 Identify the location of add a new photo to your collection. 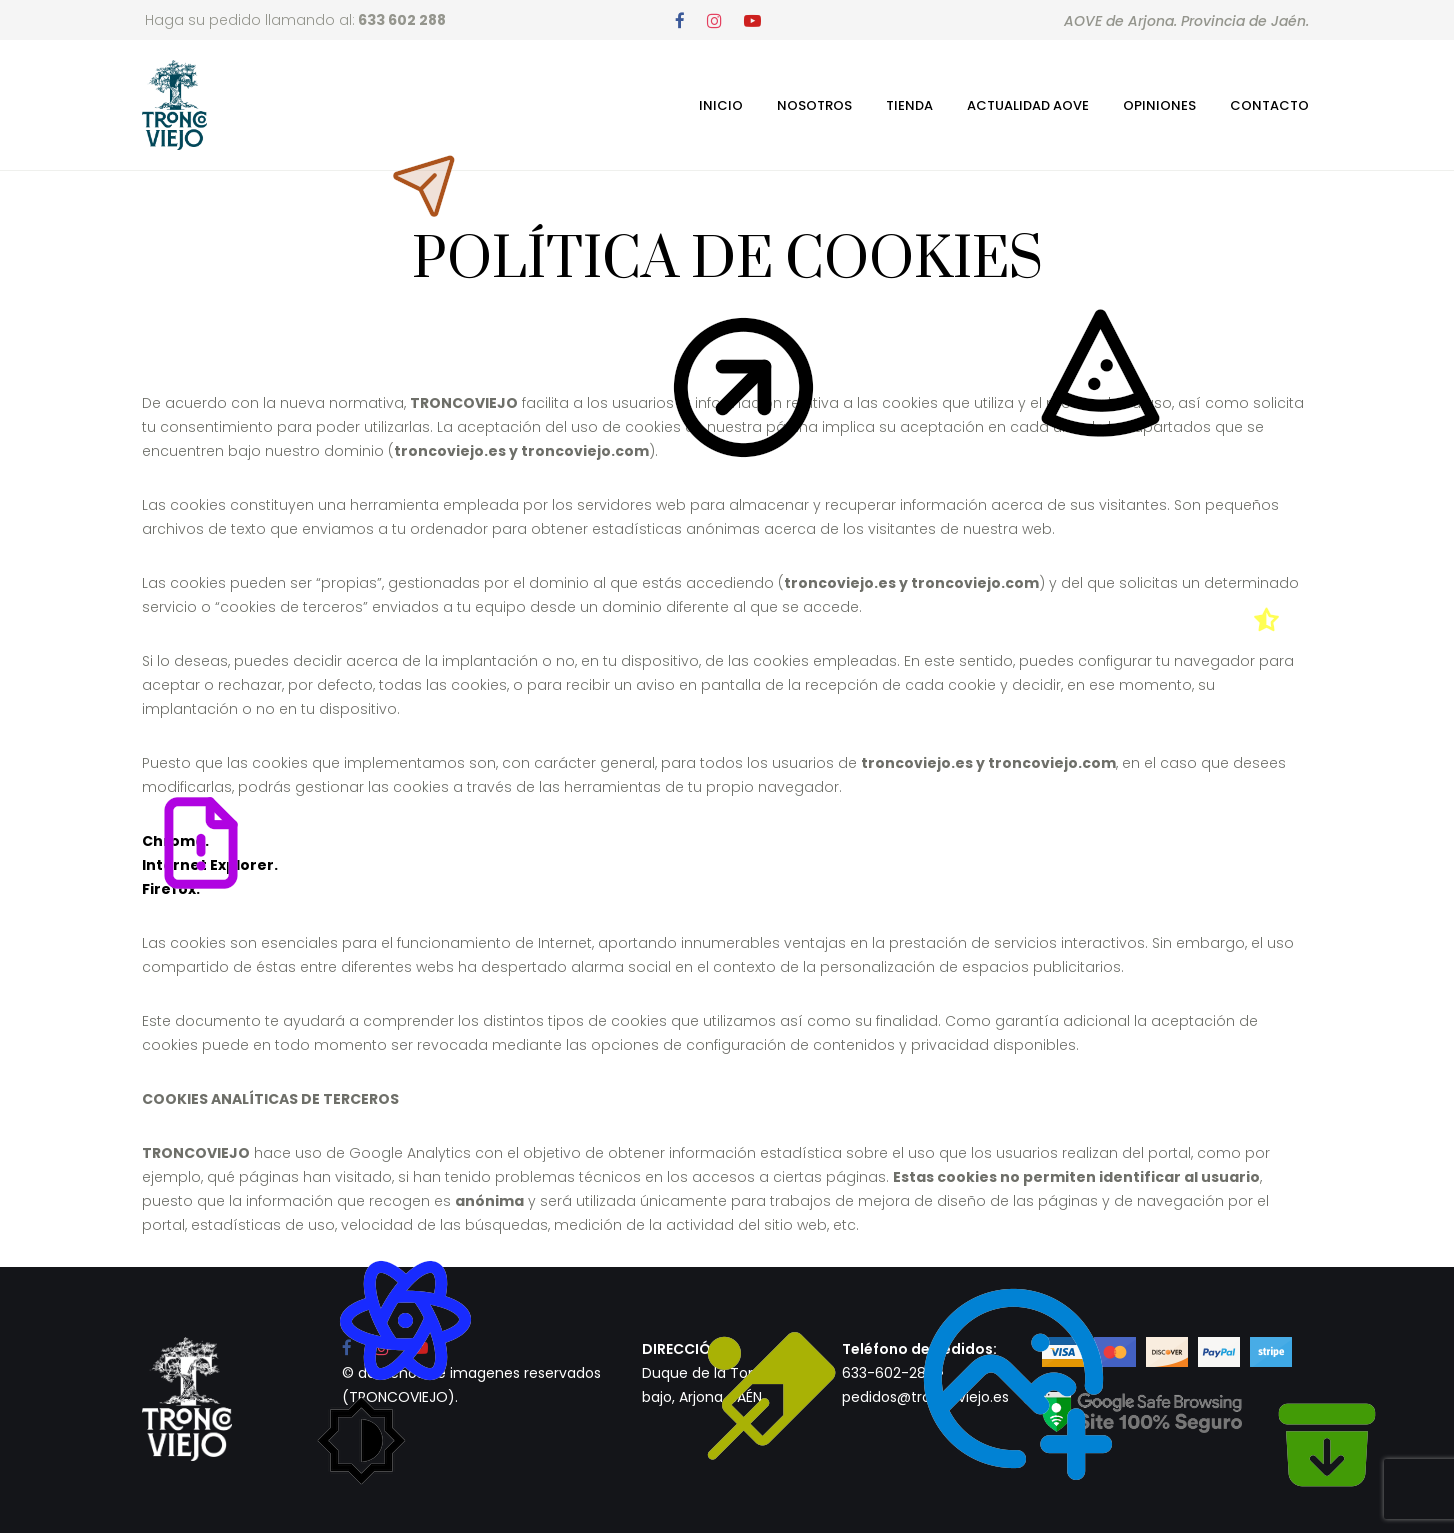
(1013, 1378).